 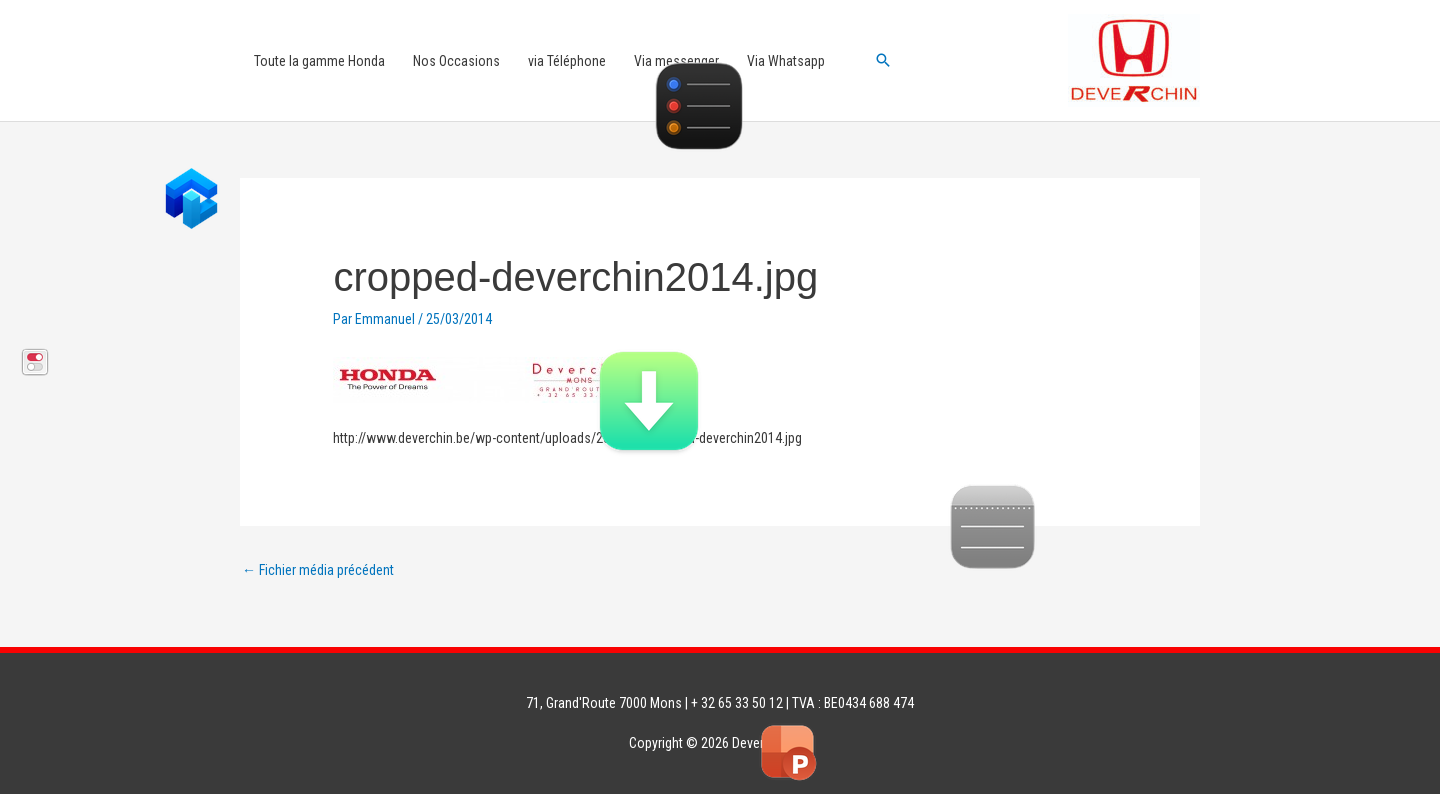 What do you see at coordinates (787, 751) in the screenshot?
I see `open Microsoft PowerPoint` at bounding box center [787, 751].